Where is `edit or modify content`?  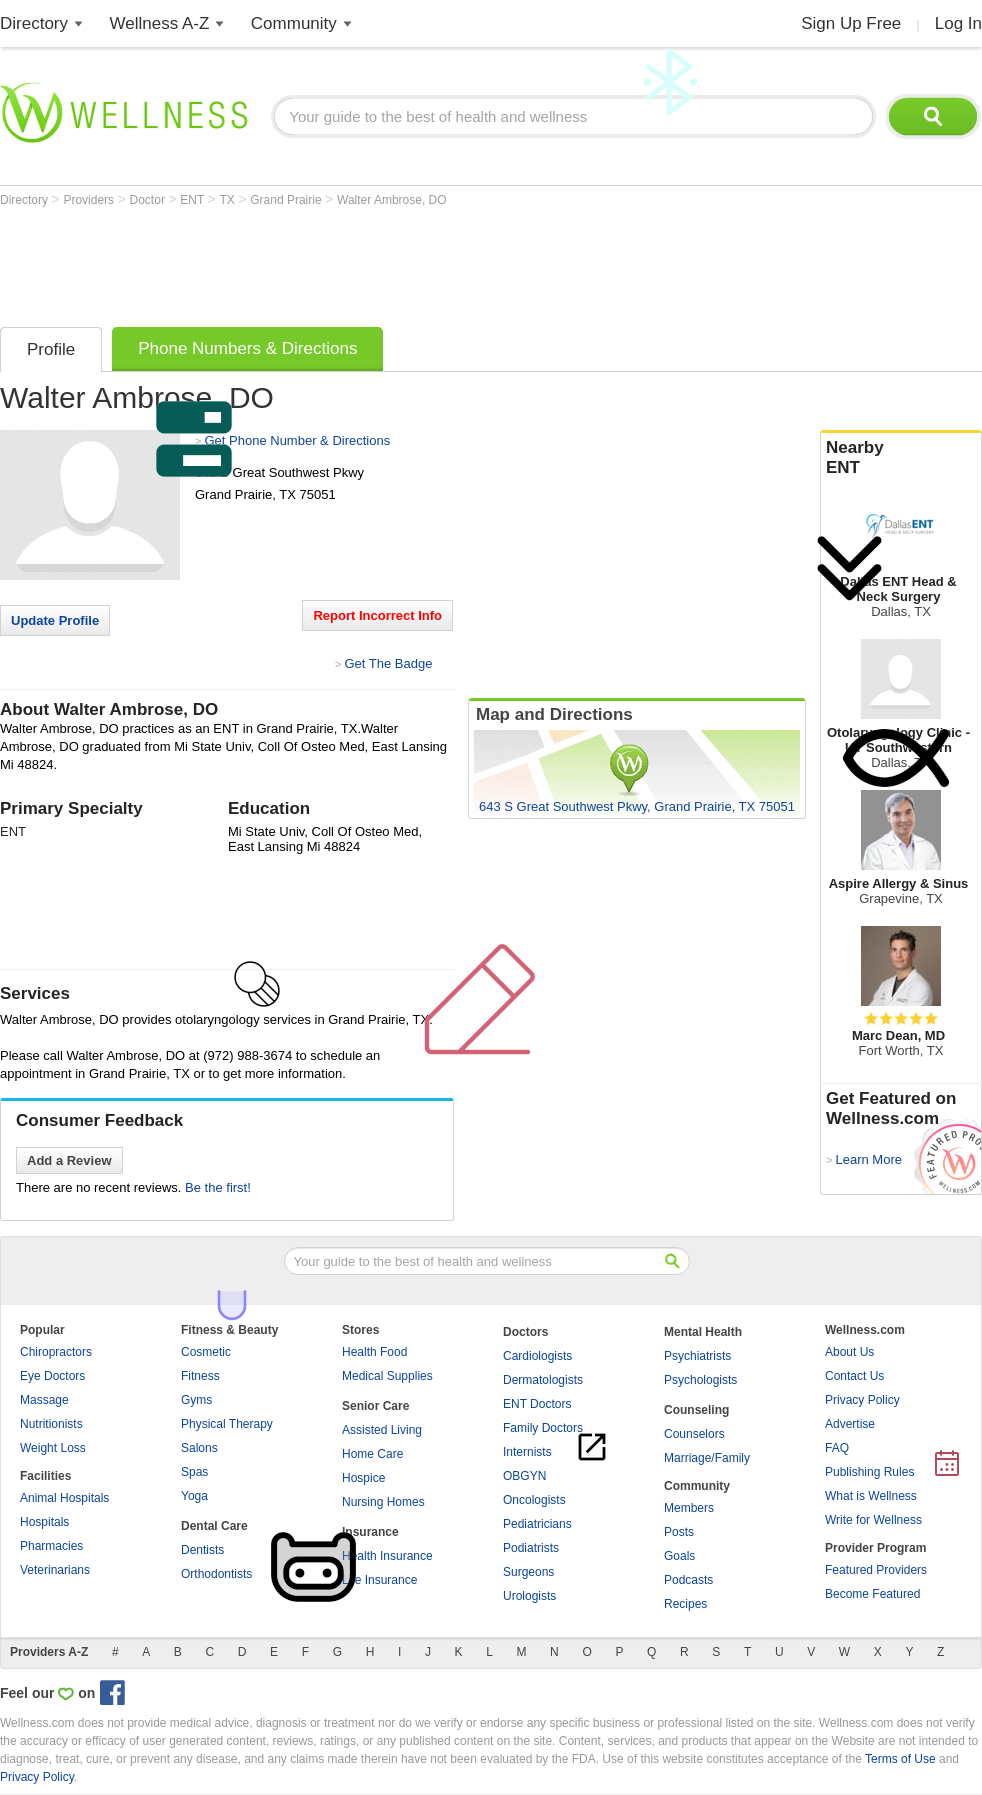
edit or modify content is located at coordinates (477, 1001).